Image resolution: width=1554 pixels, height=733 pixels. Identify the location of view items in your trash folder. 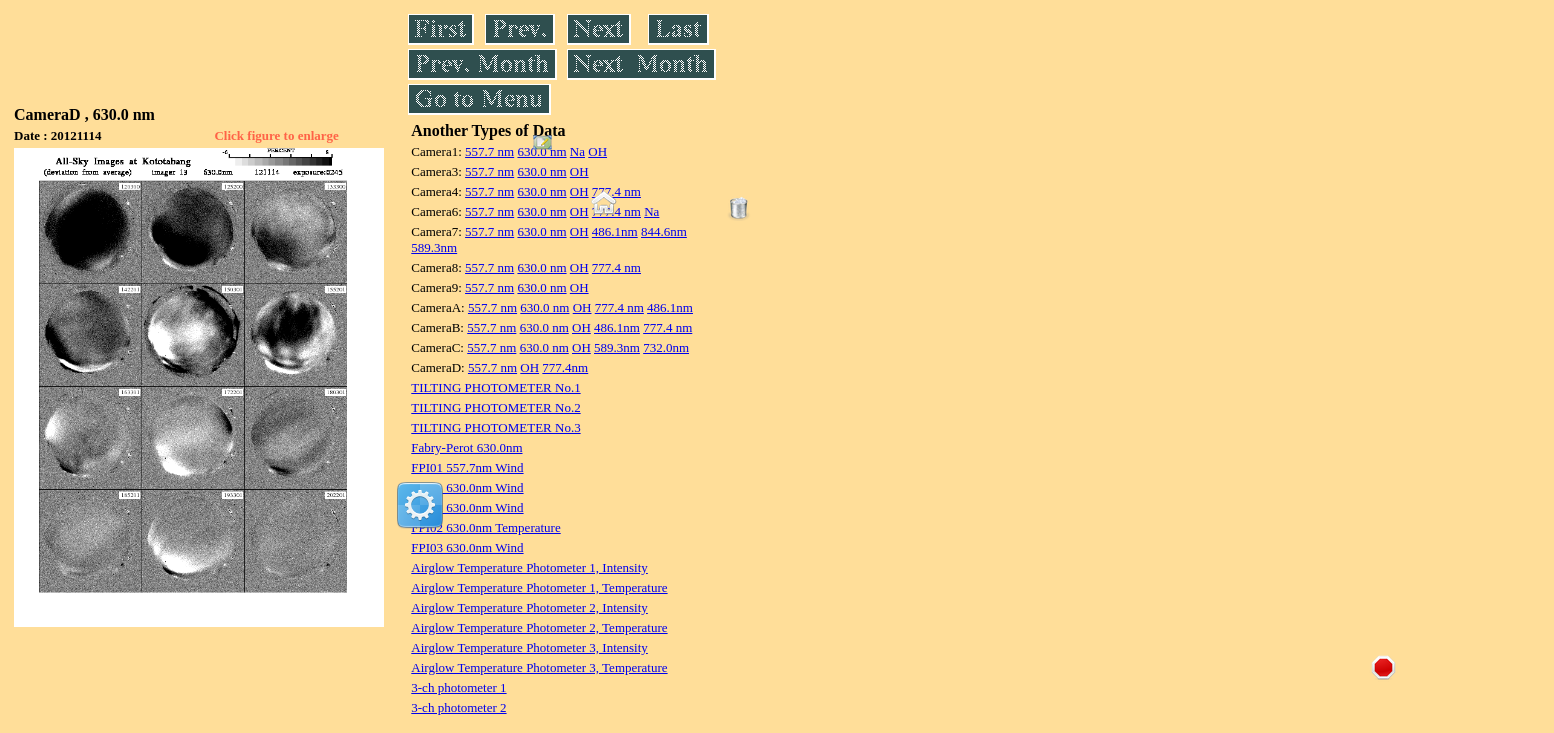
(738, 207).